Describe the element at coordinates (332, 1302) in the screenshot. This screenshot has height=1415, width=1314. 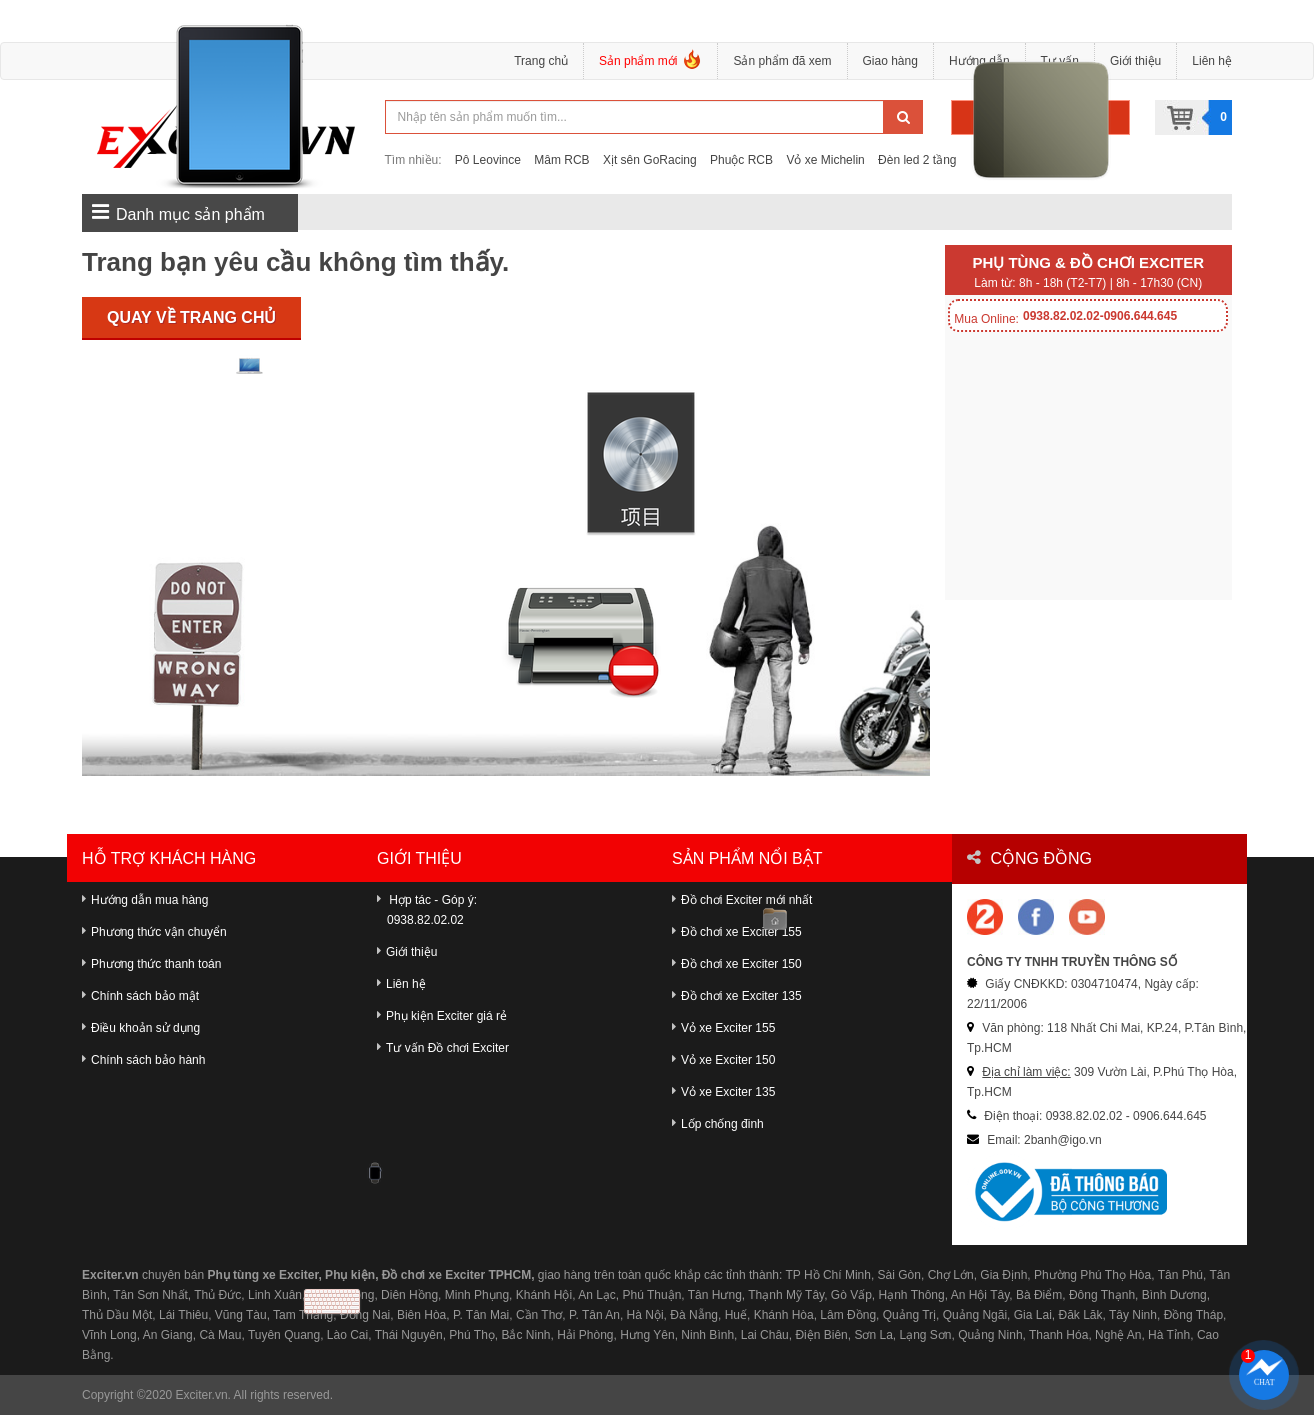
I see `bluetooth keyboard connected` at that location.